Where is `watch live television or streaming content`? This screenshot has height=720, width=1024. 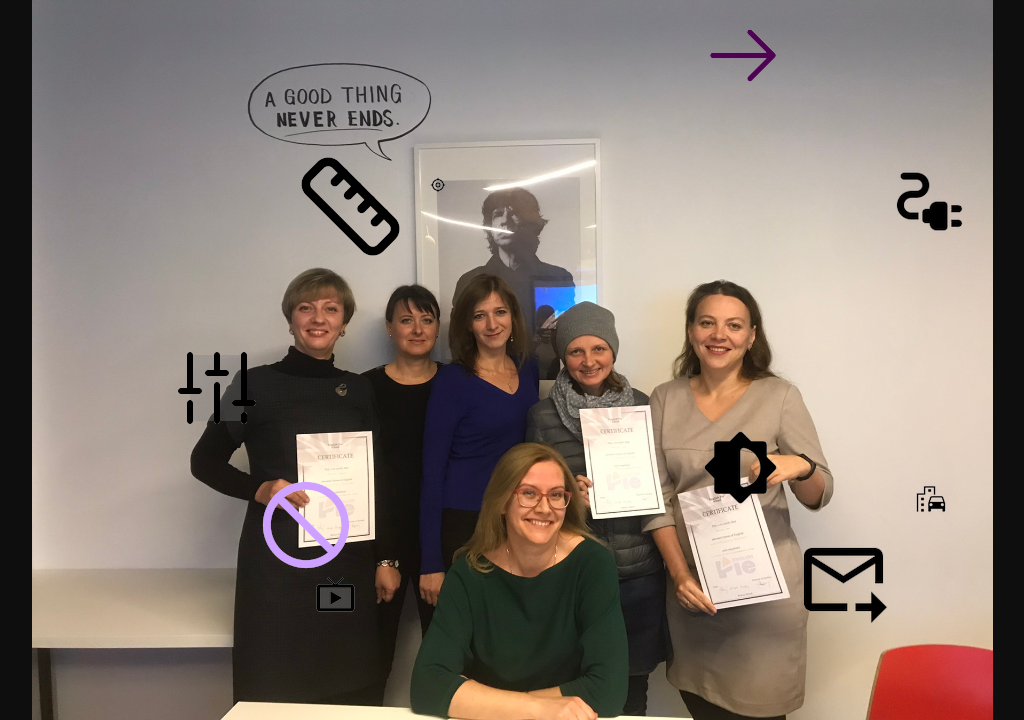
watch live television or streaming content is located at coordinates (335, 594).